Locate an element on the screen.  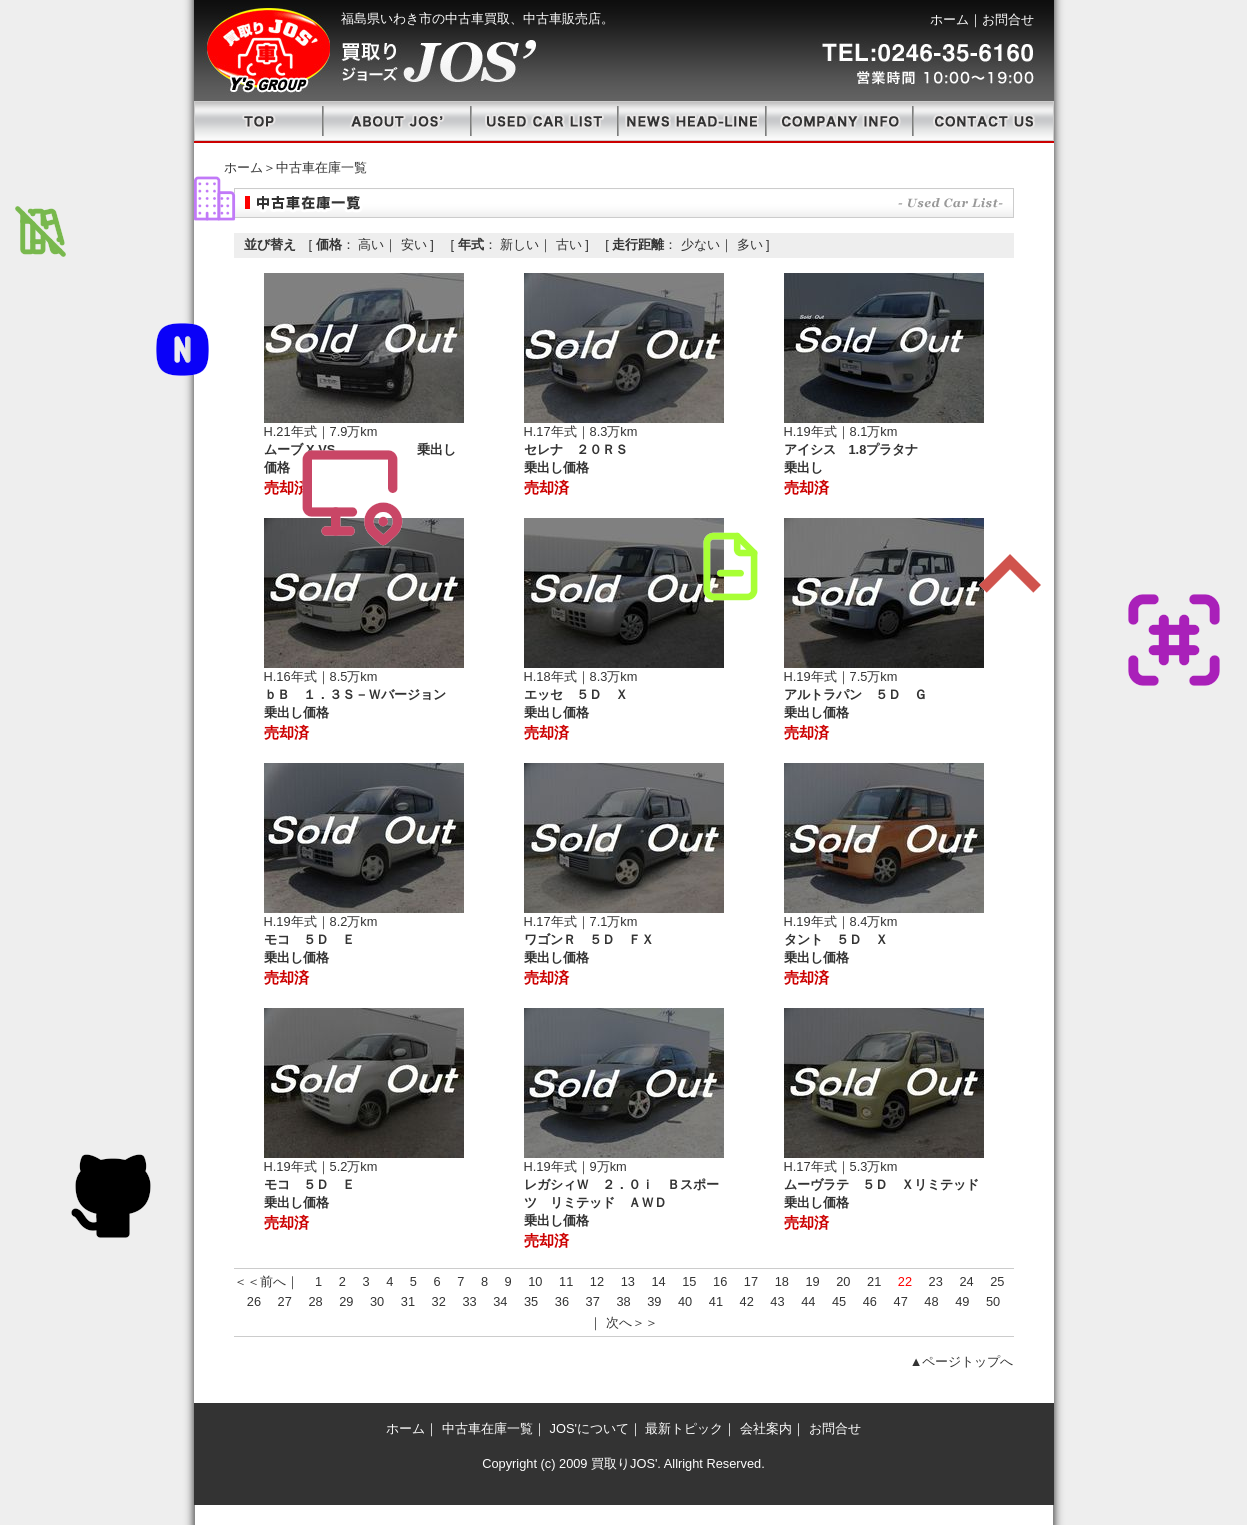
pin this device to your workspace is located at coordinates (350, 493).